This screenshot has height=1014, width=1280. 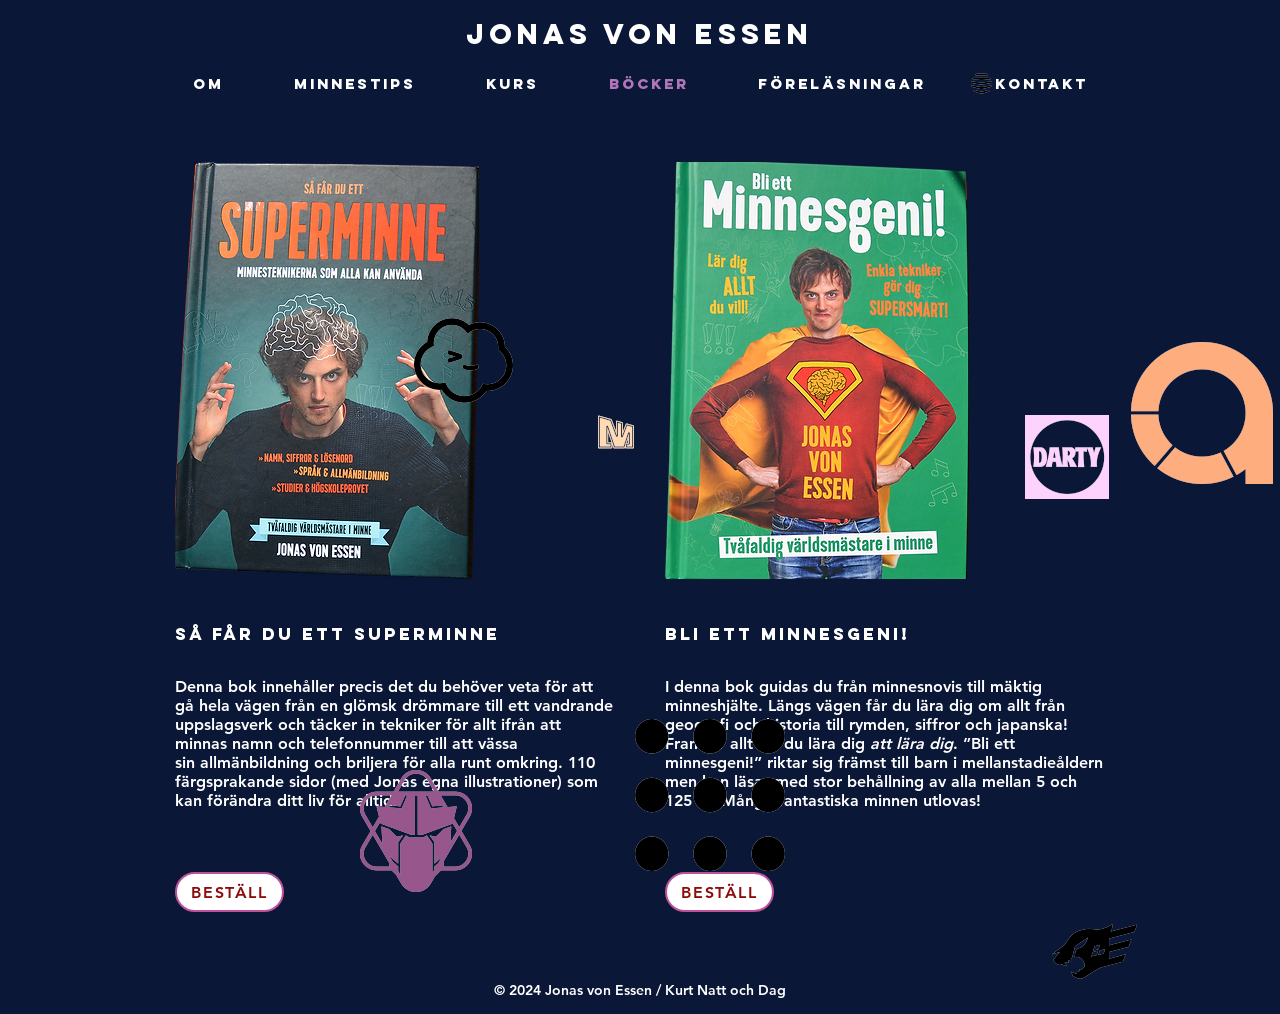 What do you see at coordinates (1094, 951) in the screenshot?
I see `fastify web framework logo` at bounding box center [1094, 951].